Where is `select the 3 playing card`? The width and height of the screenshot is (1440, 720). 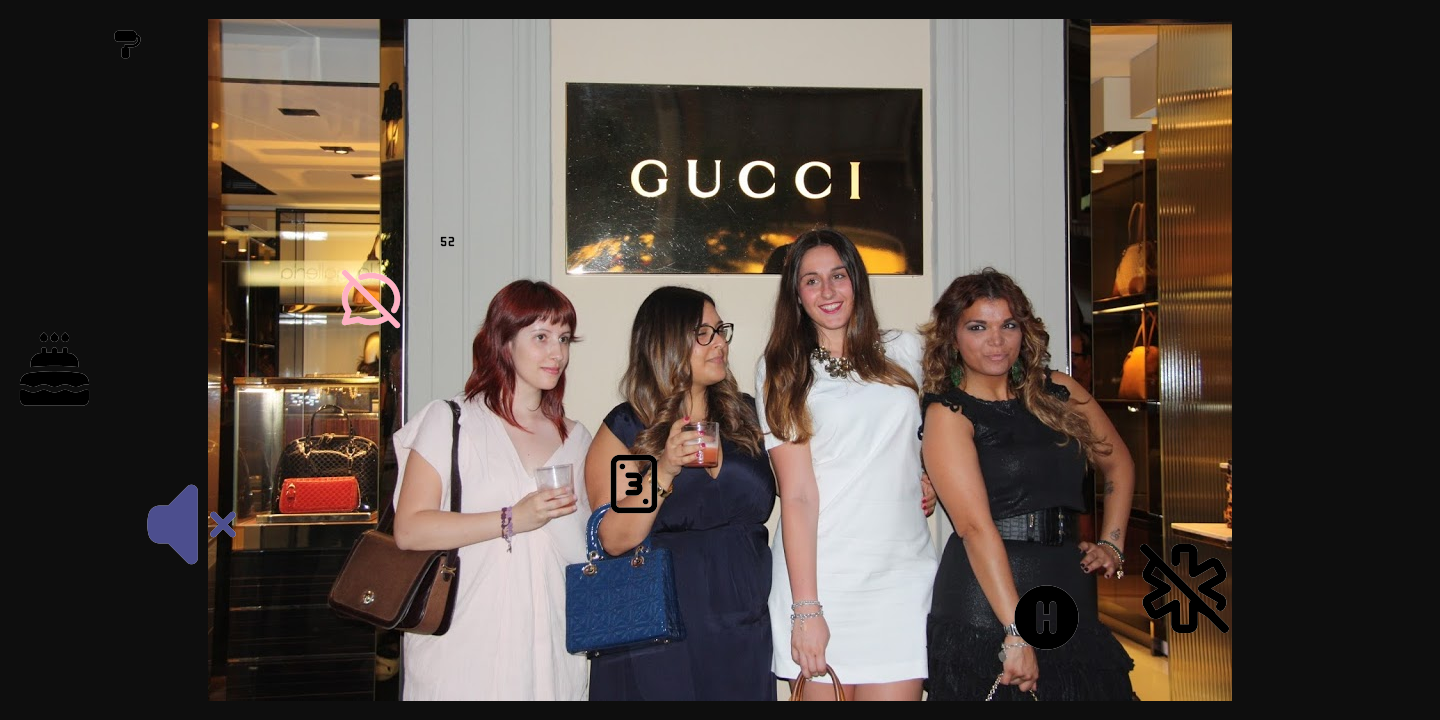
select the 3 playing card is located at coordinates (634, 484).